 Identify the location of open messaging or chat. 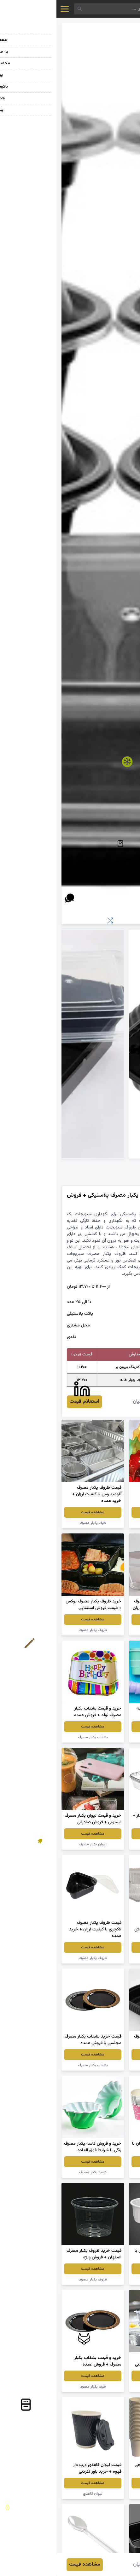
(69, 898).